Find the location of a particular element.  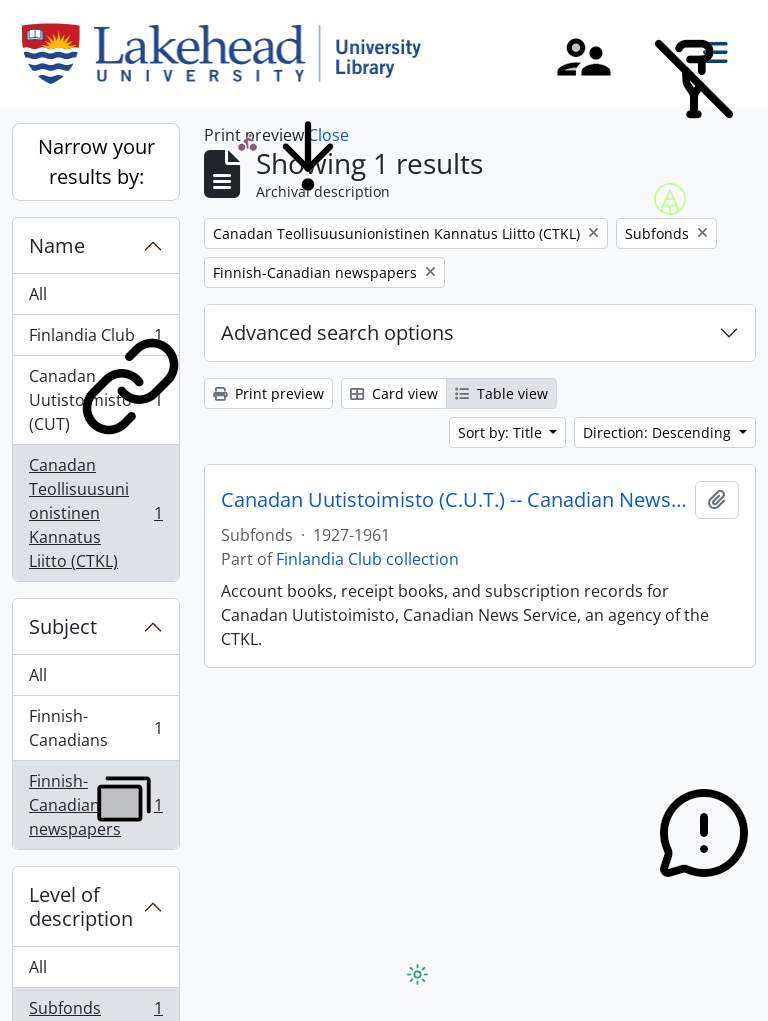

access cycling or bike-related features is located at coordinates (247, 142).